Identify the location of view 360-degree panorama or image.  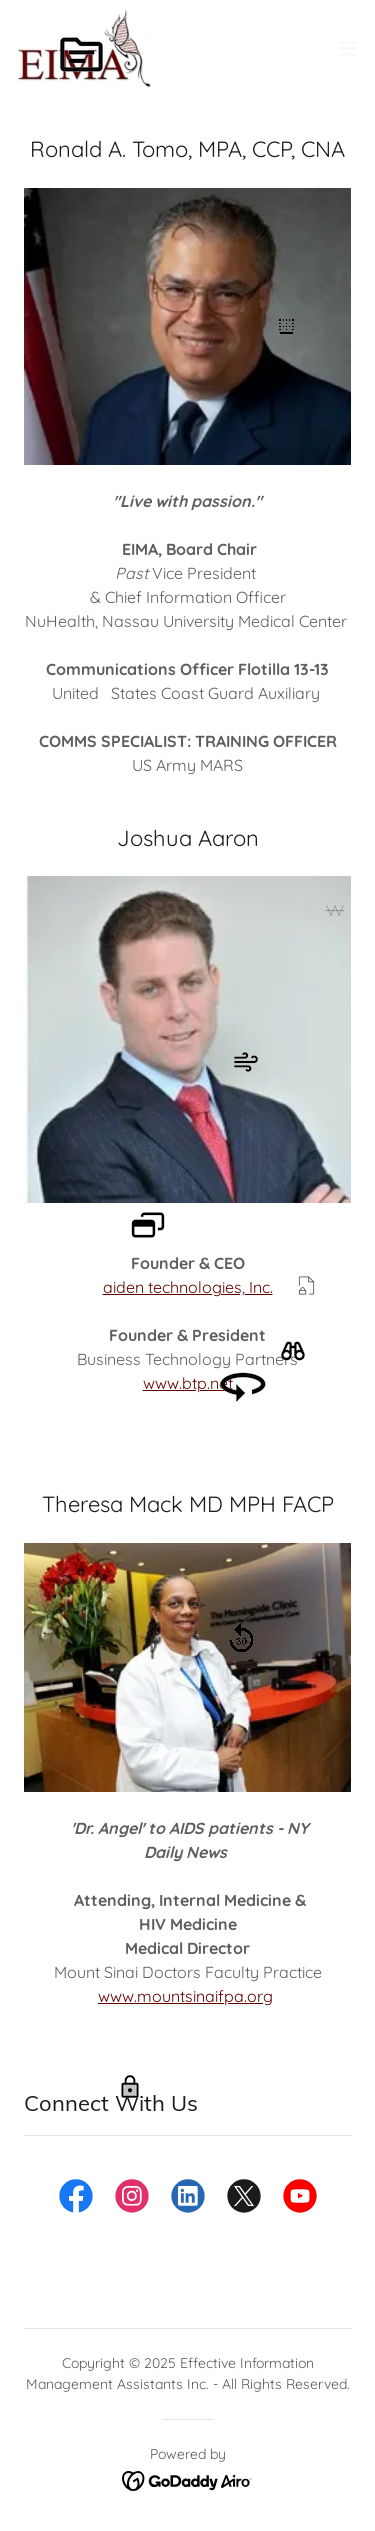
(243, 1384).